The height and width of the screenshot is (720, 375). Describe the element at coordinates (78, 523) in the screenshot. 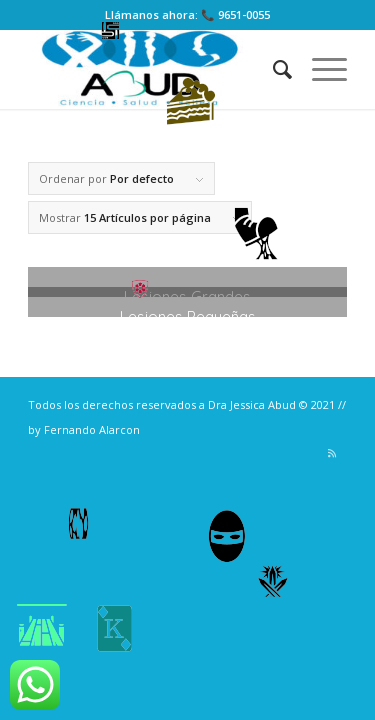

I see `select mucous pillar creature or obstacle in game` at that location.